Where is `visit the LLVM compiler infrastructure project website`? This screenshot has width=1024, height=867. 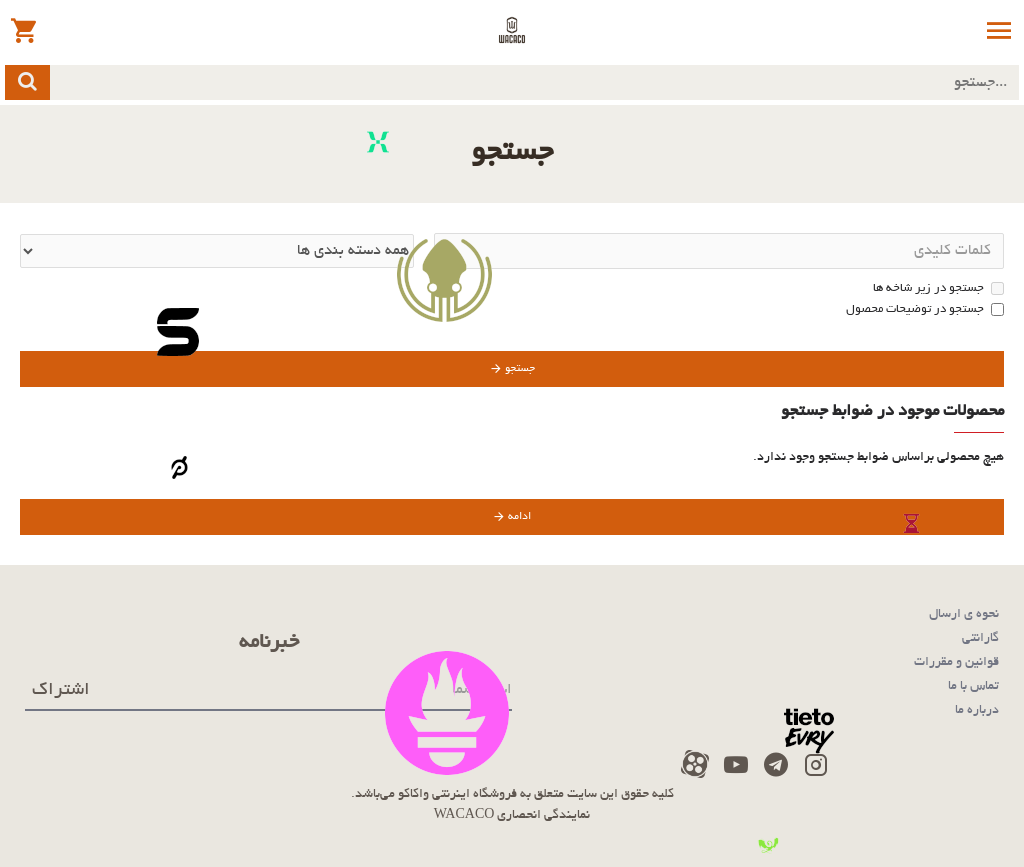
visit the LLVM compiler infrastructure project website is located at coordinates (768, 845).